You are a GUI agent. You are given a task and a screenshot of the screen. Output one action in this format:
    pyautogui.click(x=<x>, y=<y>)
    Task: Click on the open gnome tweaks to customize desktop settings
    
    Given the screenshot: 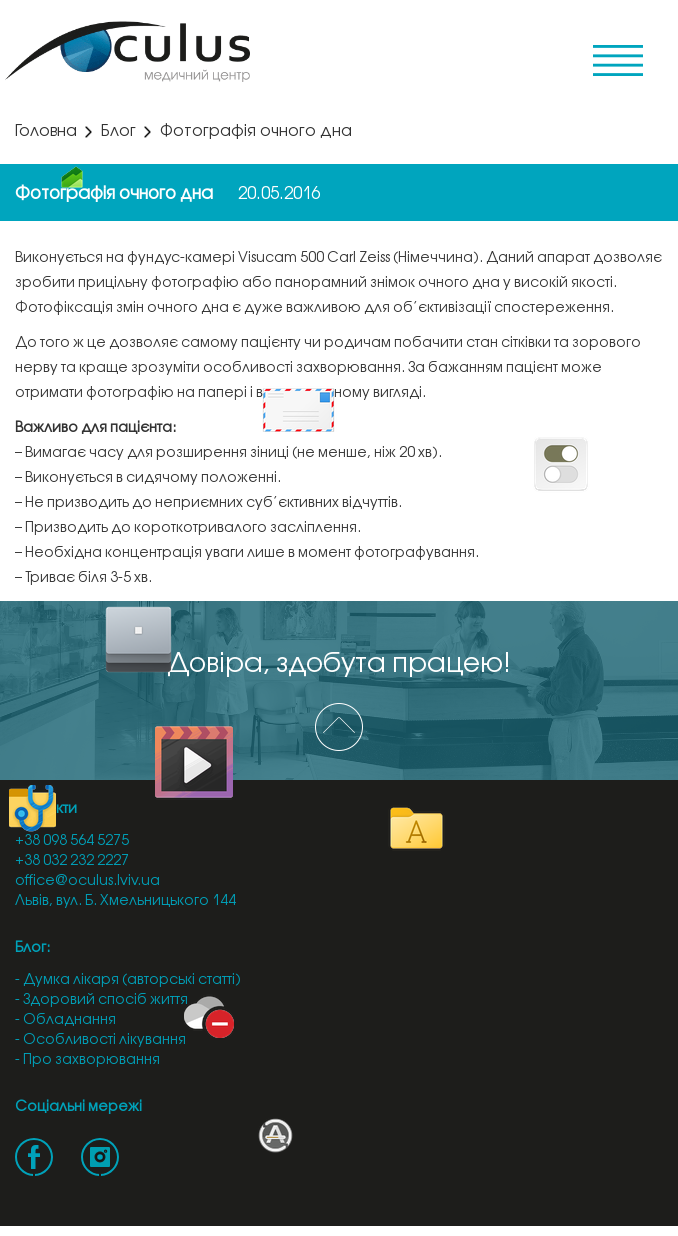 What is the action you would take?
    pyautogui.click(x=561, y=464)
    